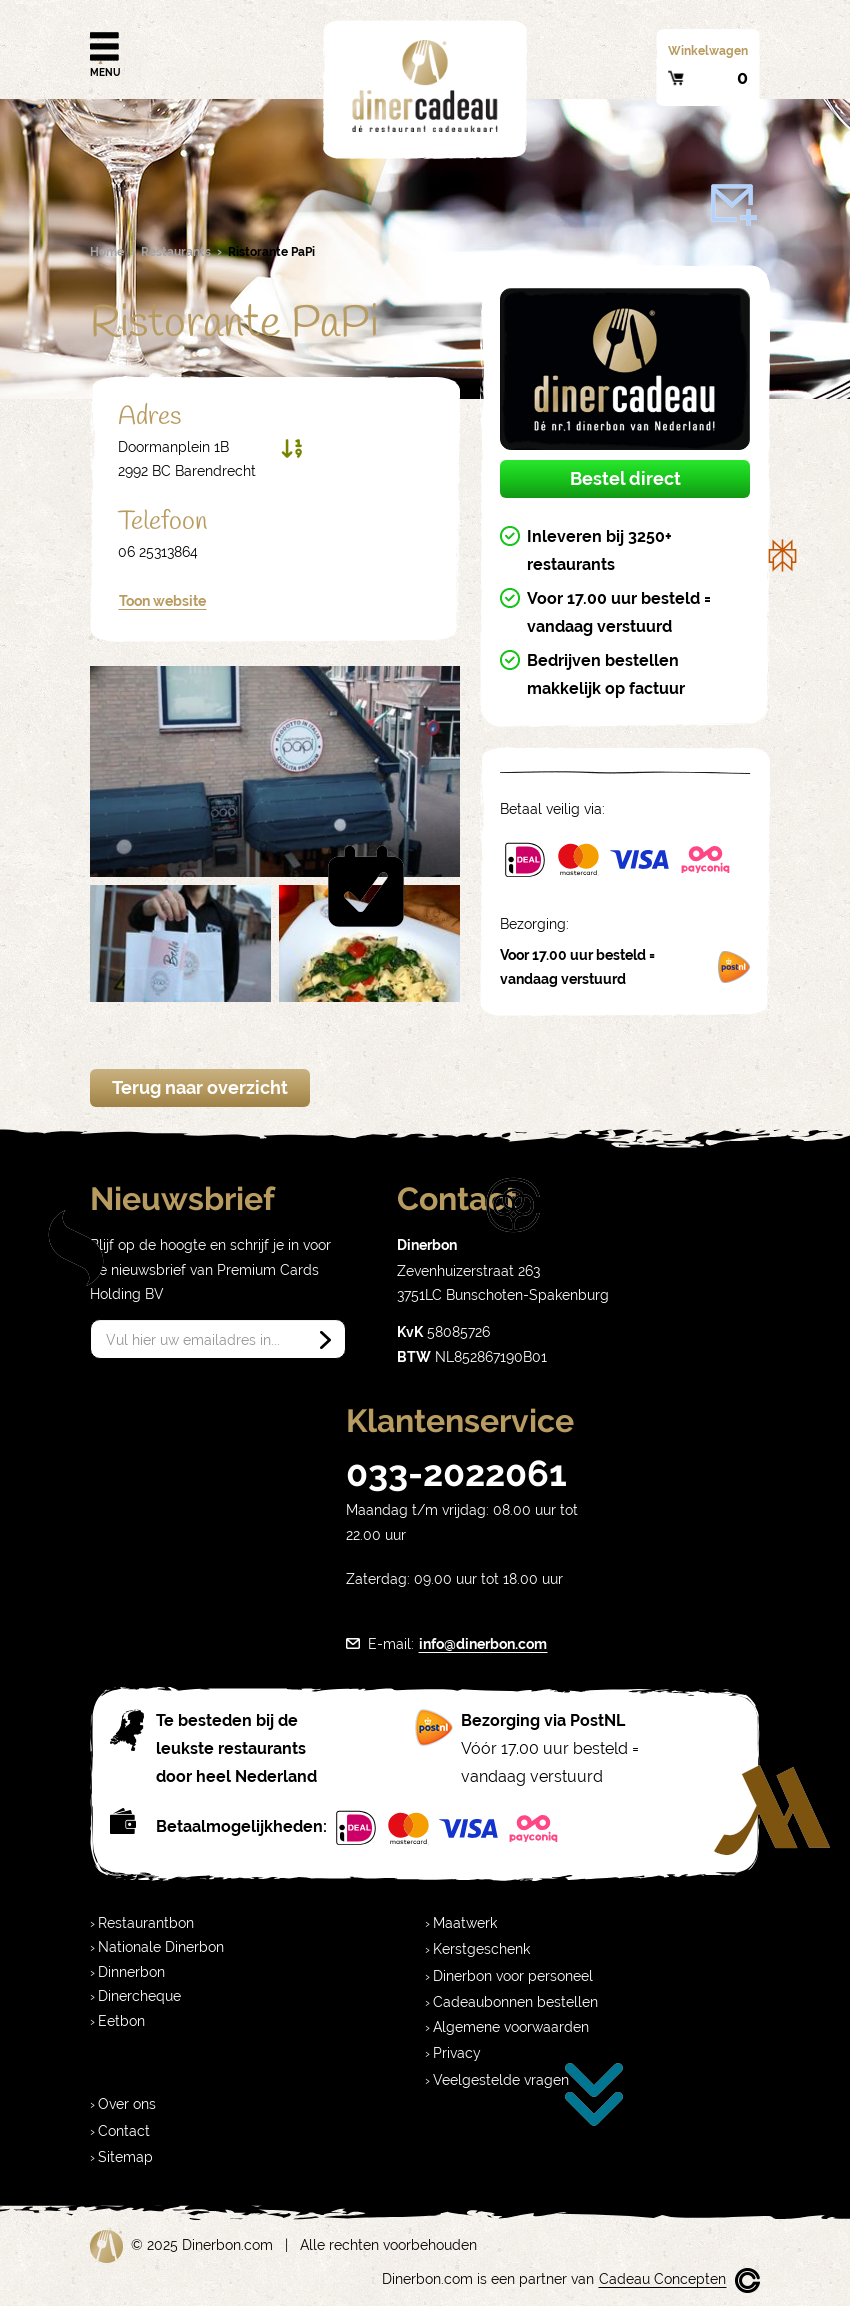 The image size is (850, 2306). What do you see at coordinates (594, 2092) in the screenshot?
I see `scroll down or view more content` at bounding box center [594, 2092].